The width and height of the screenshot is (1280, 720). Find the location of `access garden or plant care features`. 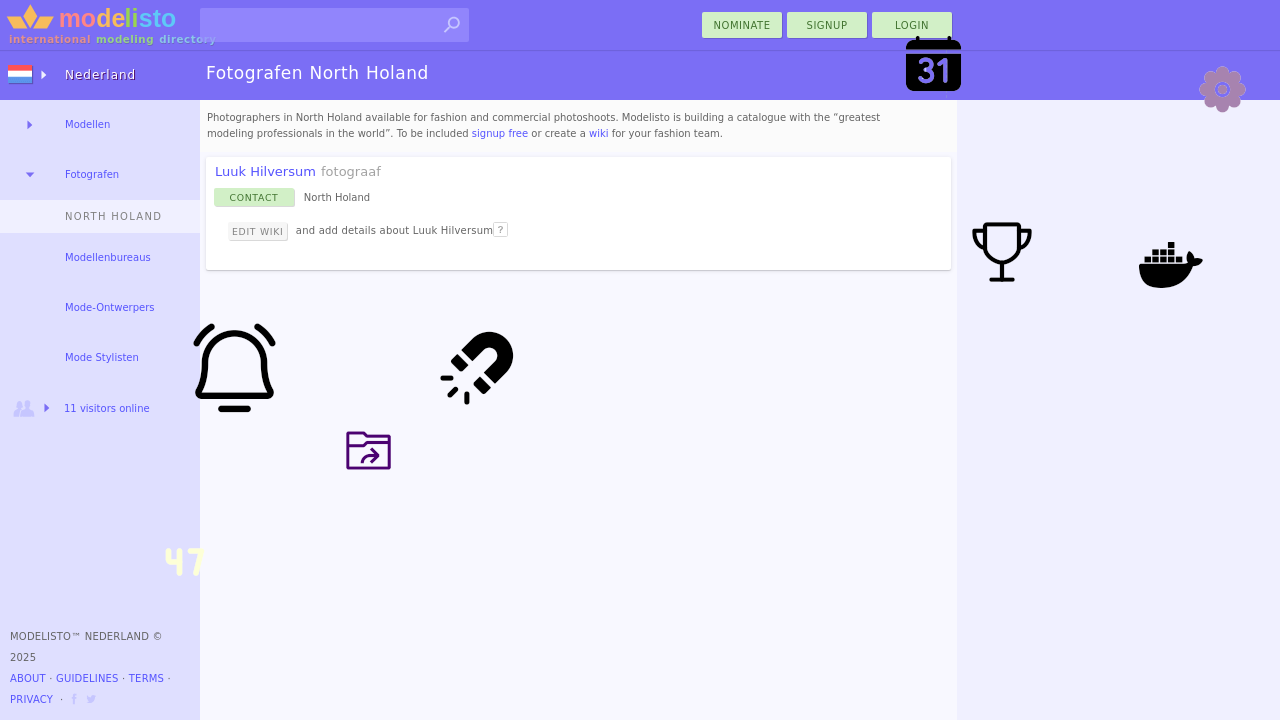

access garden or plant care features is located at coordinates (1222, 89).